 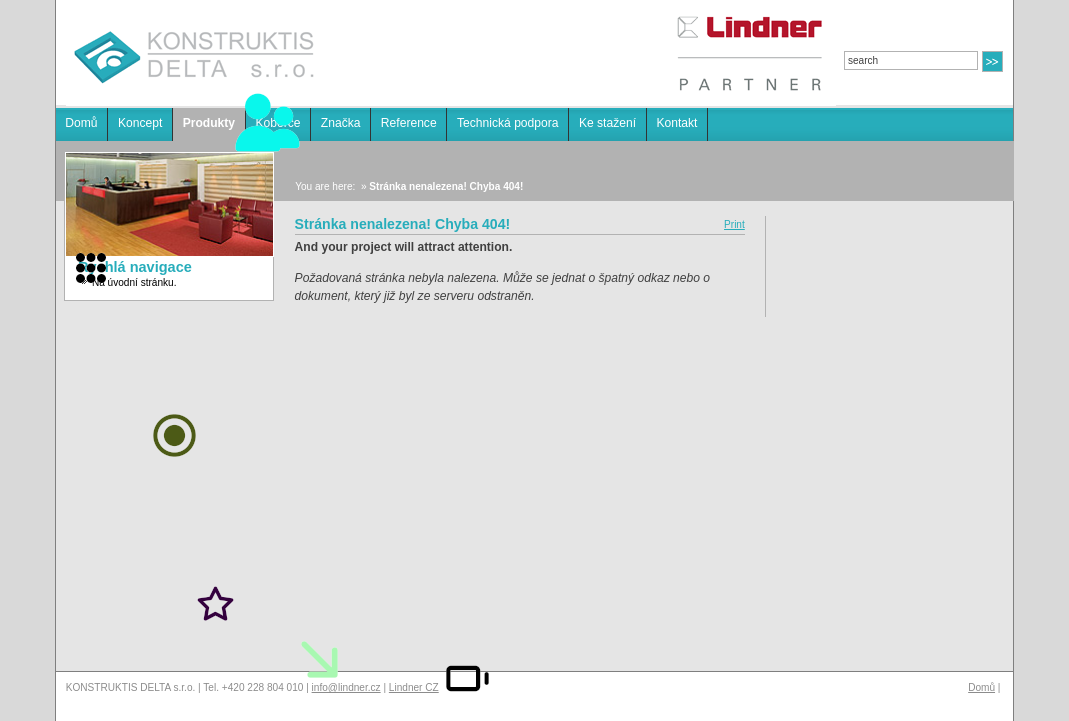 I want to click on view contacts or friends list, so click(x=267, y=122).